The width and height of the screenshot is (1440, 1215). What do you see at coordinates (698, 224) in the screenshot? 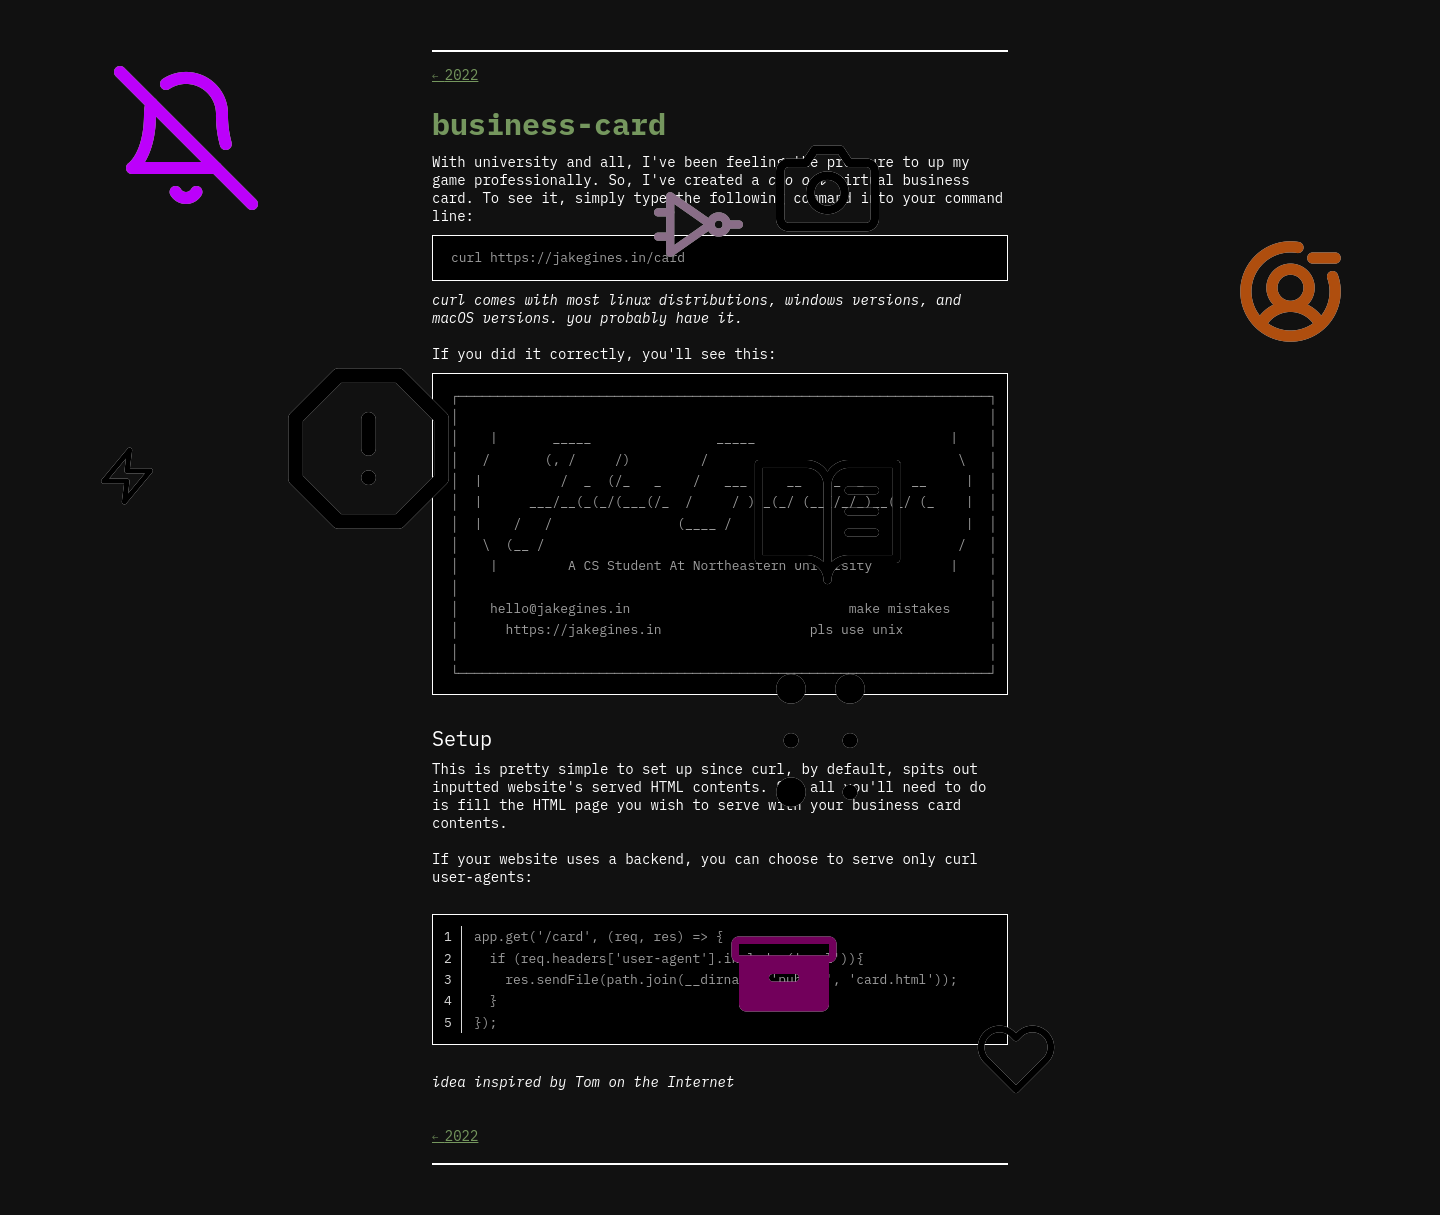
I see `represents a logic NOT gate in circuit design` at bounding box center [698, 224].